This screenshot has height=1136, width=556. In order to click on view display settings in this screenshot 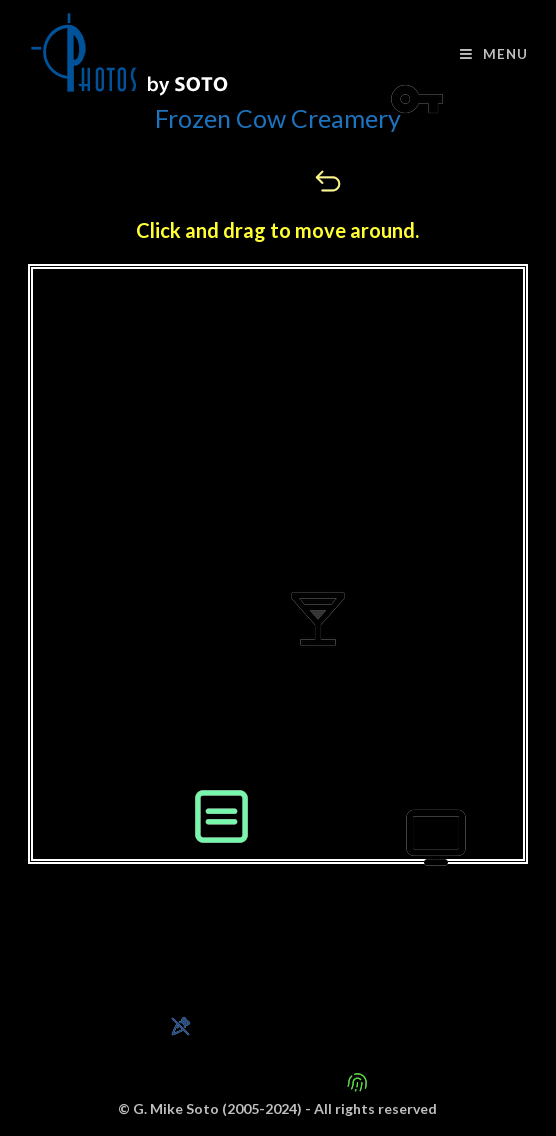, I will do `click(436, 835)`.